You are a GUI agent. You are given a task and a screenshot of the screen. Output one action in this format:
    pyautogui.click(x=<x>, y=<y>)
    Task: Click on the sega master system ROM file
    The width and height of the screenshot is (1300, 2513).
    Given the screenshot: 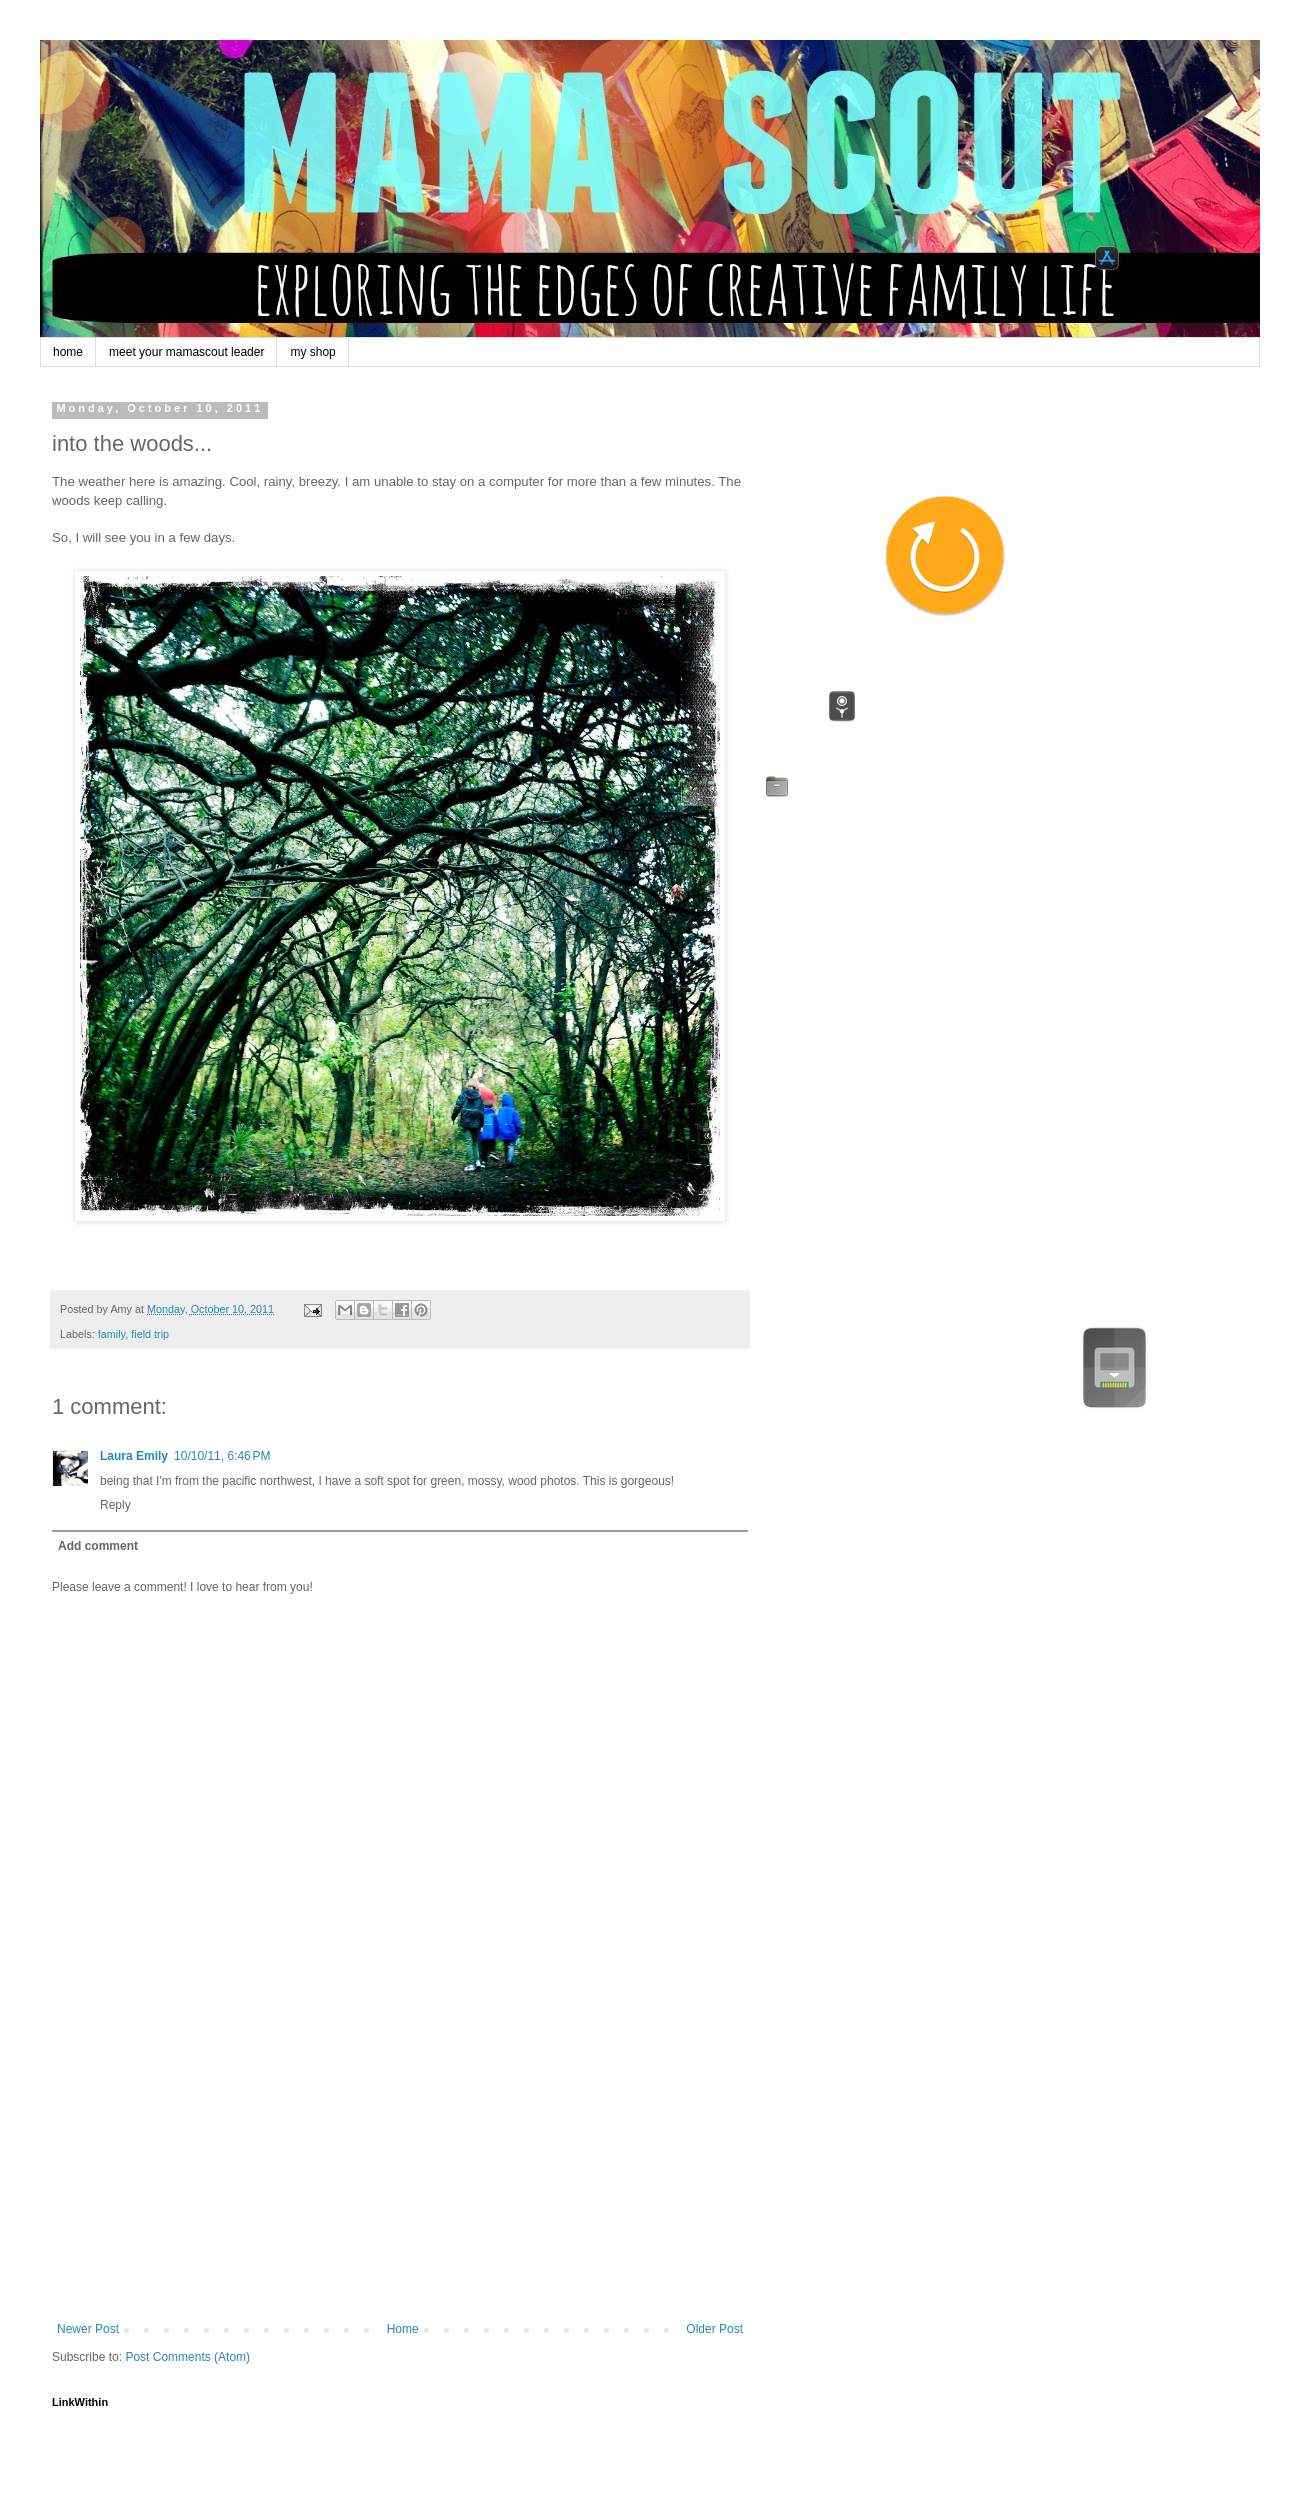 What is the action you would take?
    pyautogui.click(x=1114, y=1367)
    